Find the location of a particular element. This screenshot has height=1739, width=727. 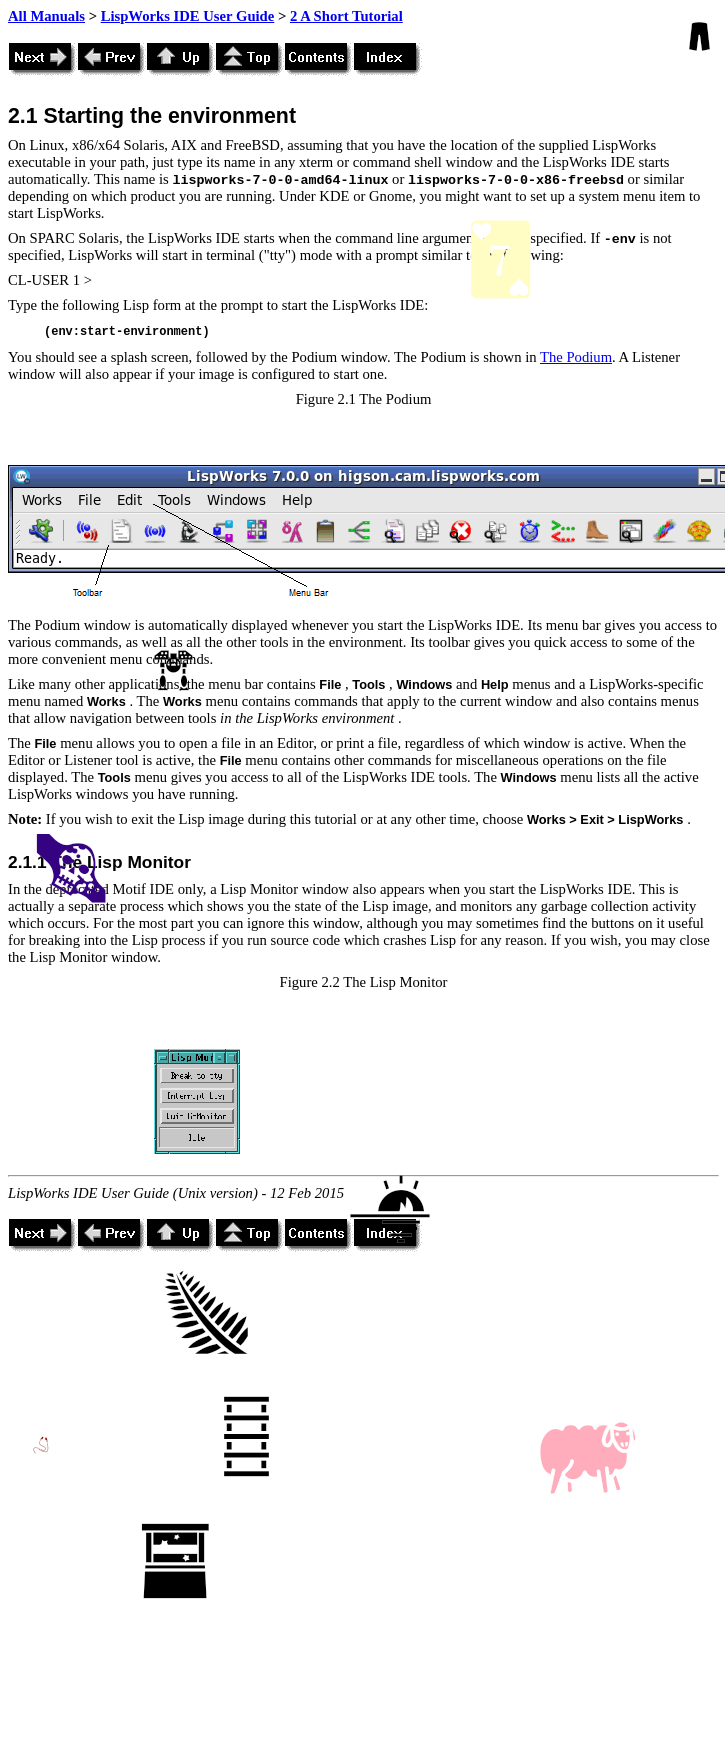

farm animal or livestock category in a game is located at coordinates (587, 1455).